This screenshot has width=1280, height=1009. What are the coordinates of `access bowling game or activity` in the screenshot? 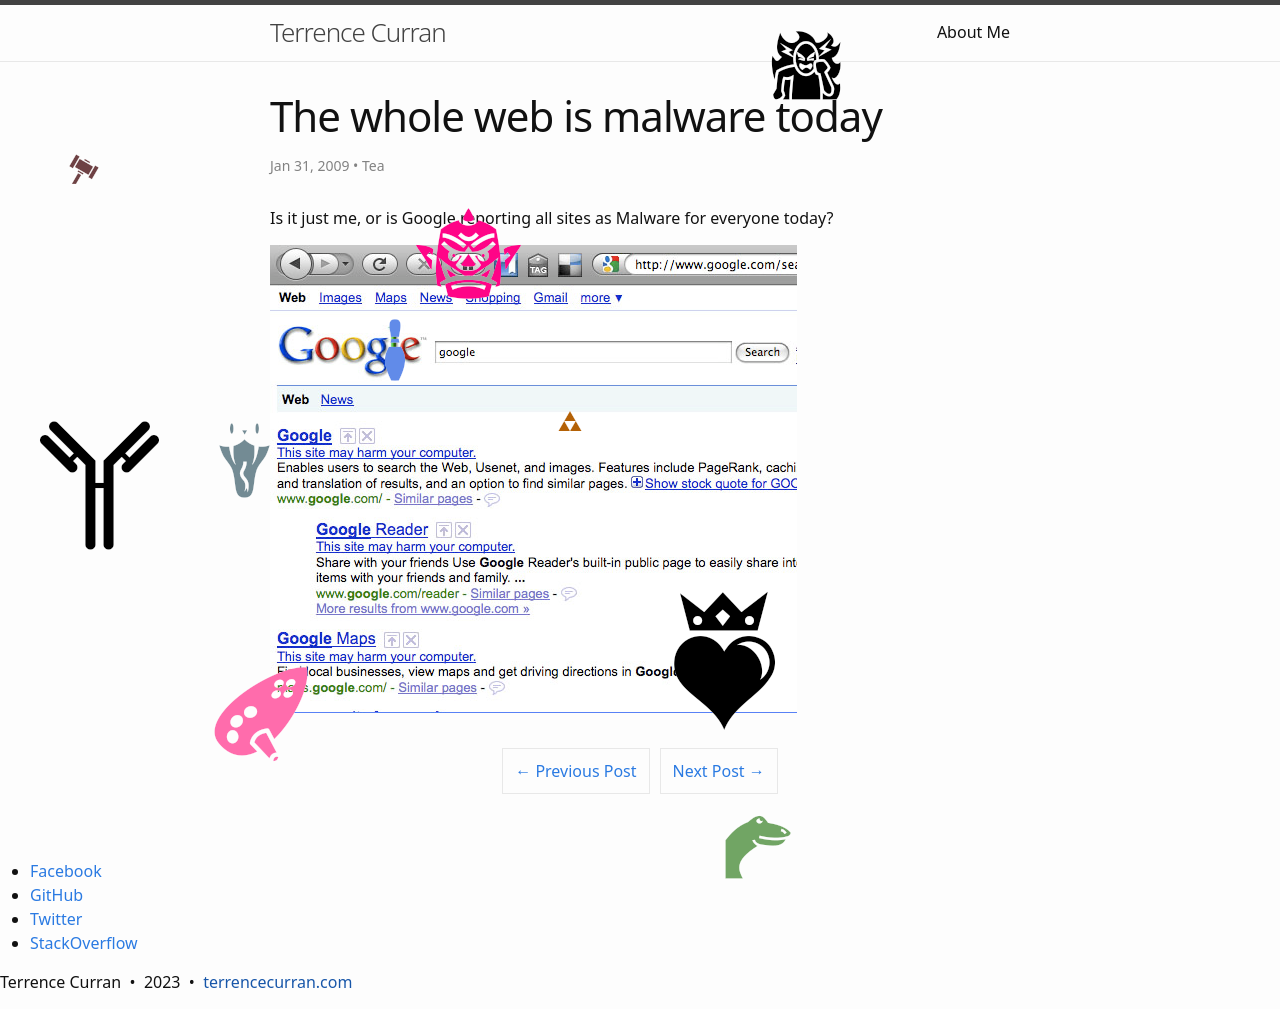 It's located at (395, 350).